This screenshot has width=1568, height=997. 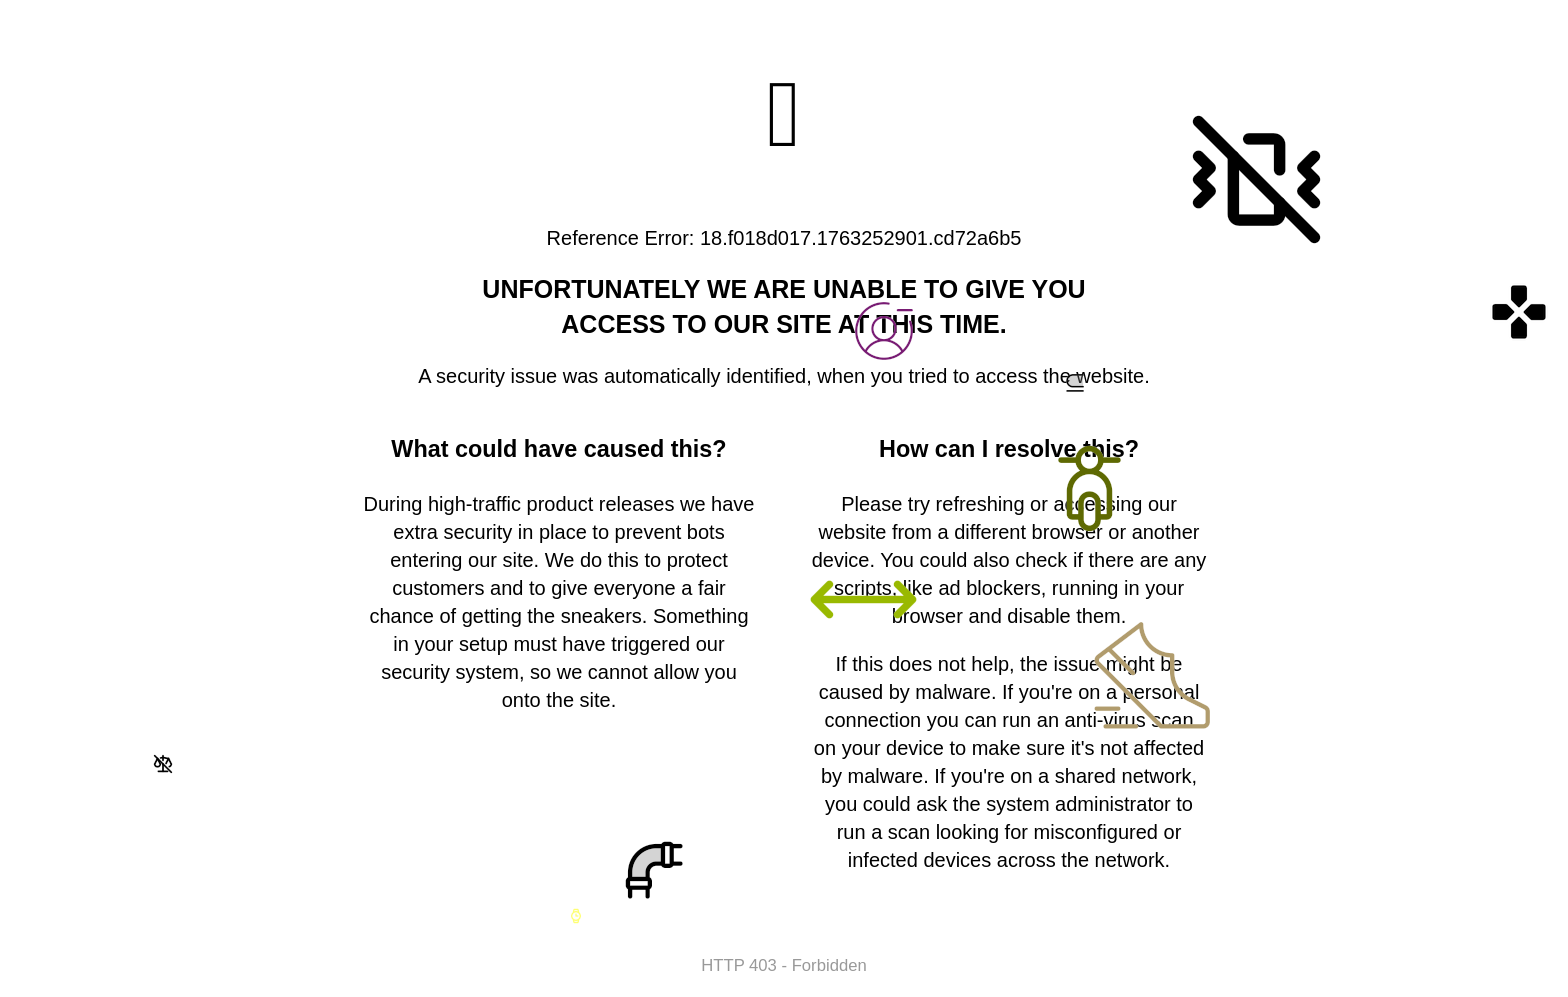 I want to click on track your running or walking activity, so click(x=1150, y=682).